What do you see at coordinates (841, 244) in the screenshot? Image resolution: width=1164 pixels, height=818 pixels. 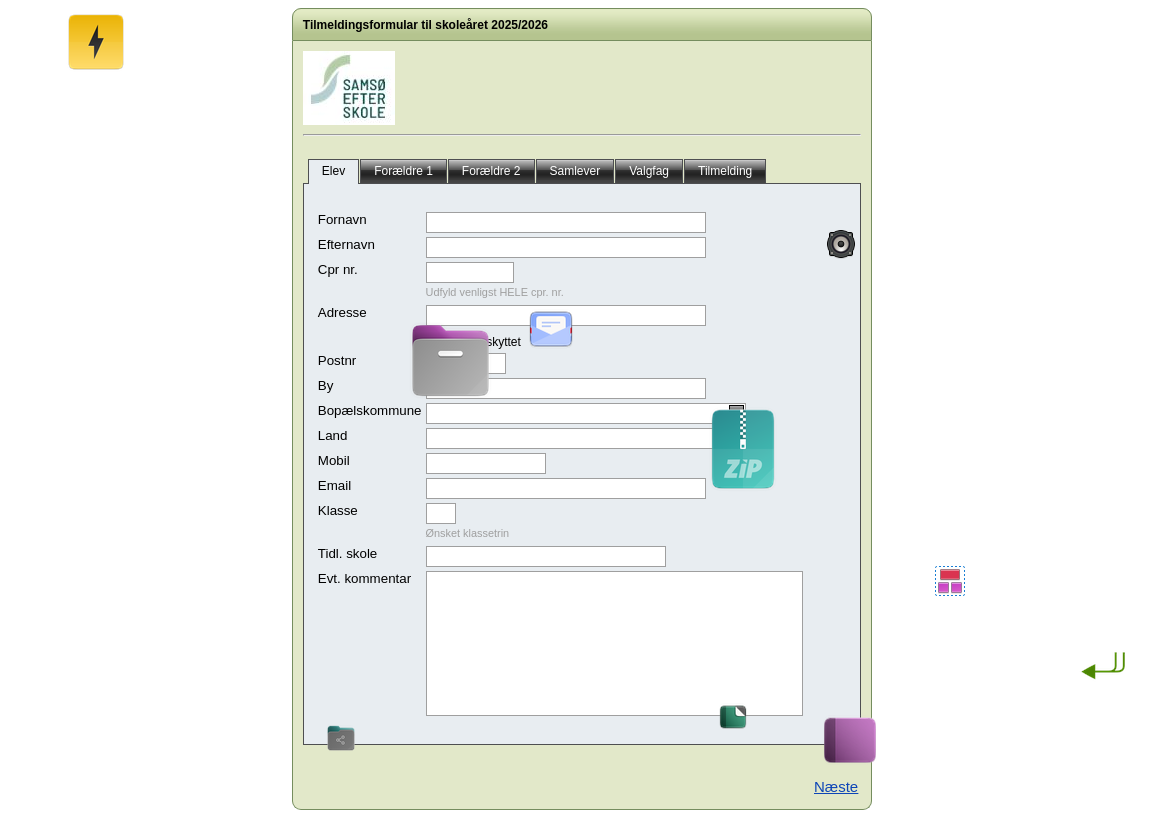 I see `adjust speaker or audio output settings` at bounding box center [841, 244].